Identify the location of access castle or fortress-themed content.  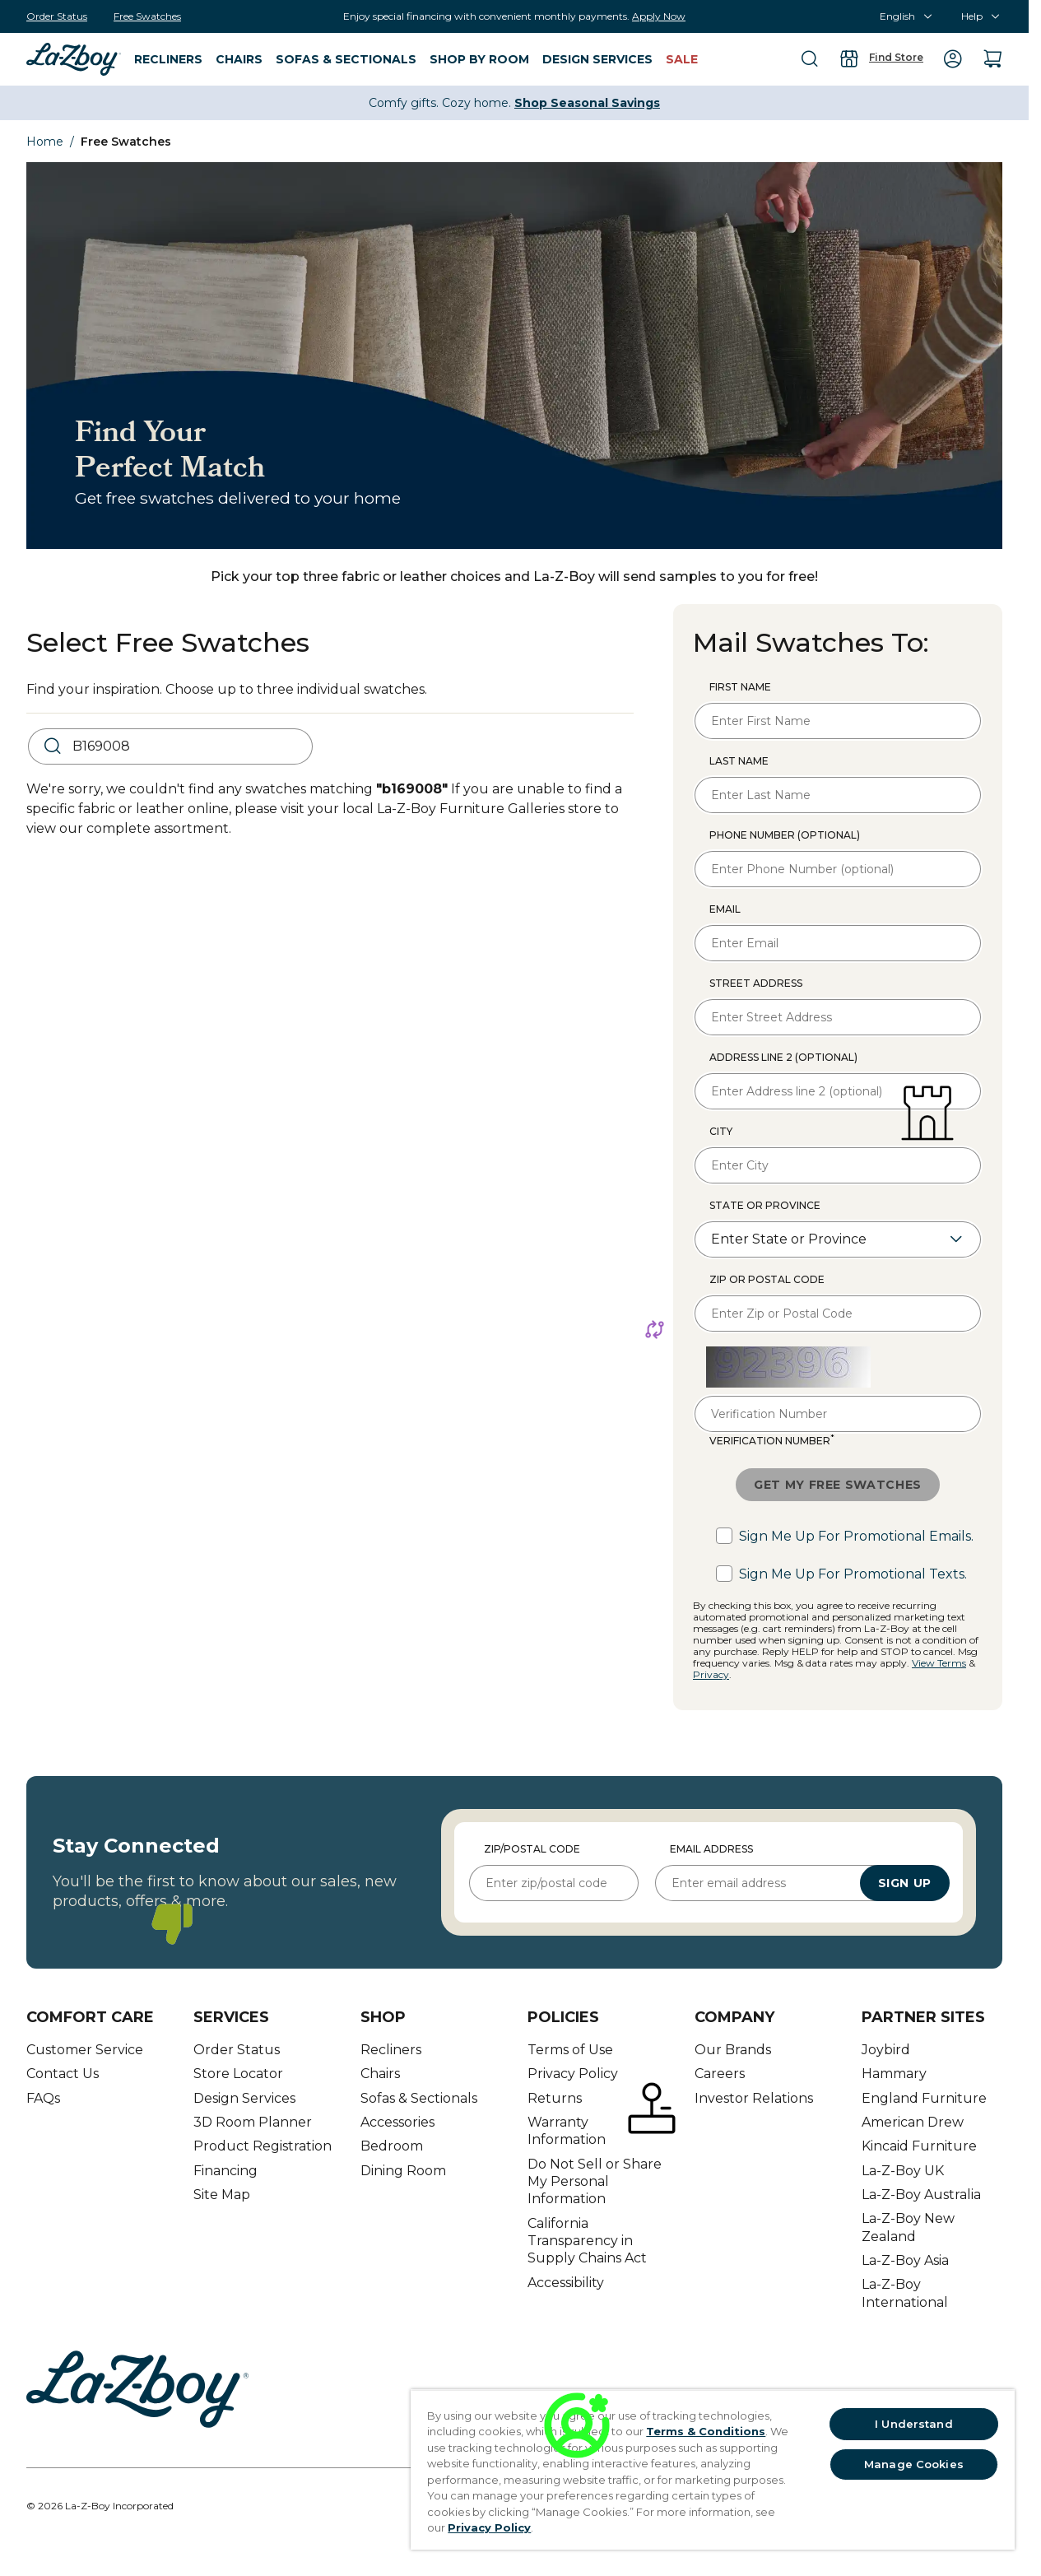
(927, 1112).